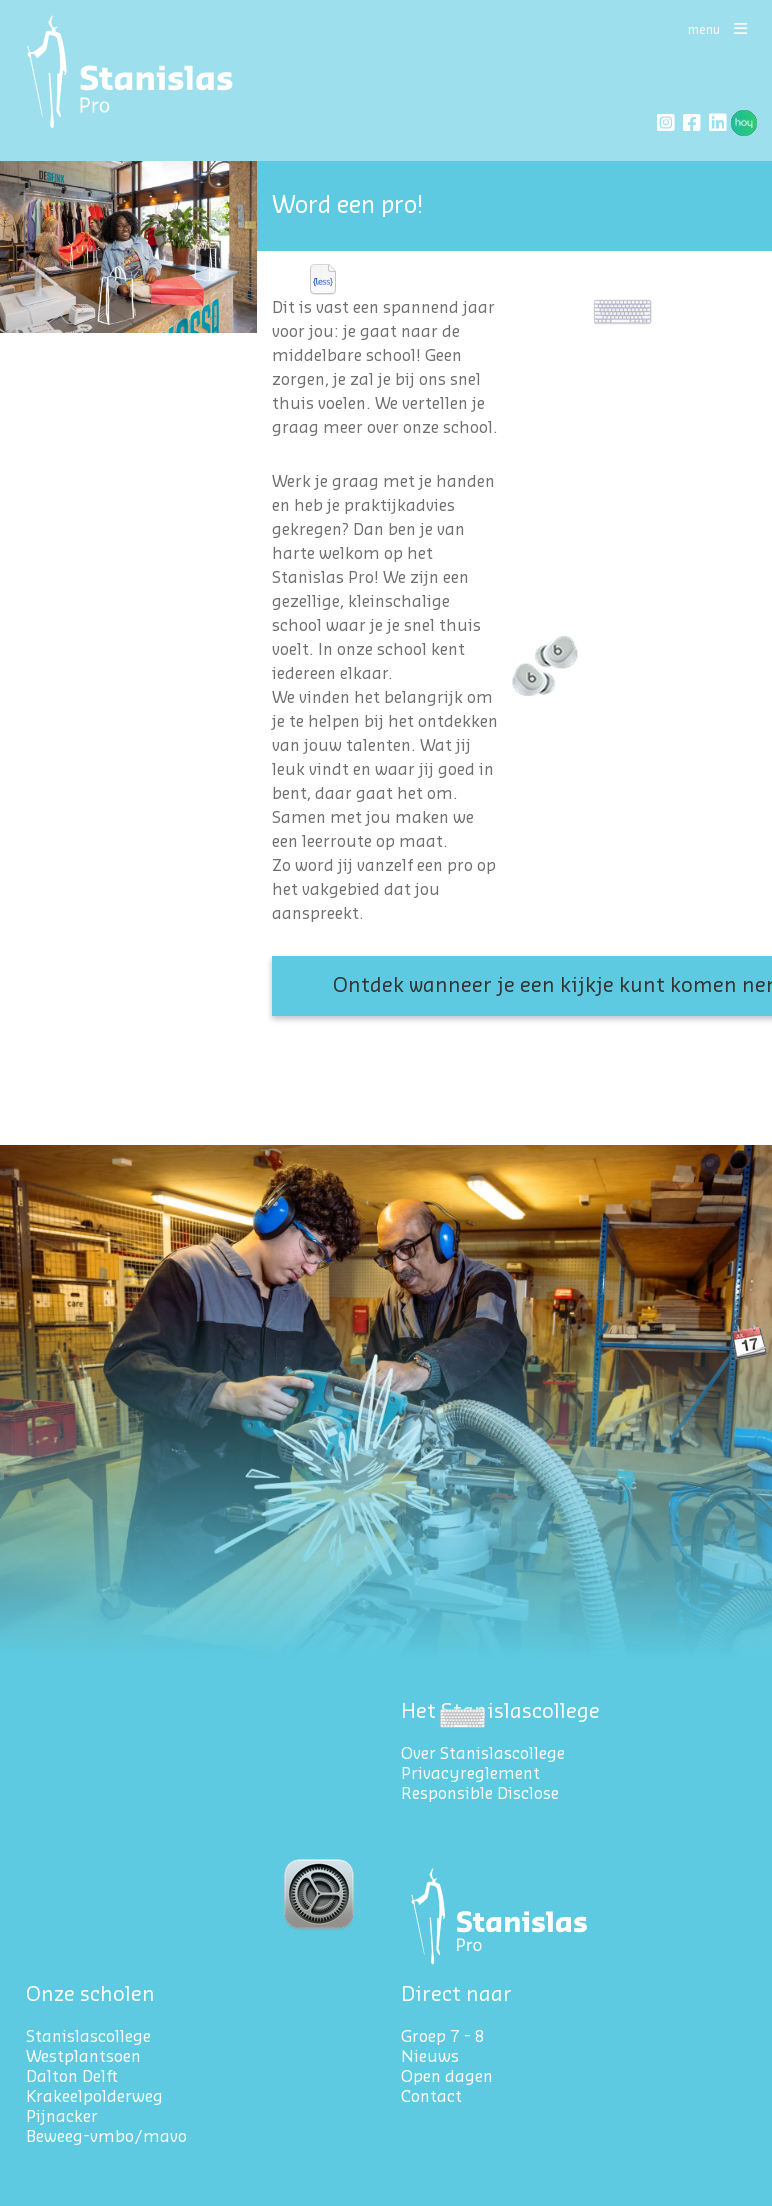 Image resolution: width=772 pixels, height=2206 pixels. Describe the element at coordinates (319, 1894) in the screenshot. I see `open system settings or preferences` at that location.